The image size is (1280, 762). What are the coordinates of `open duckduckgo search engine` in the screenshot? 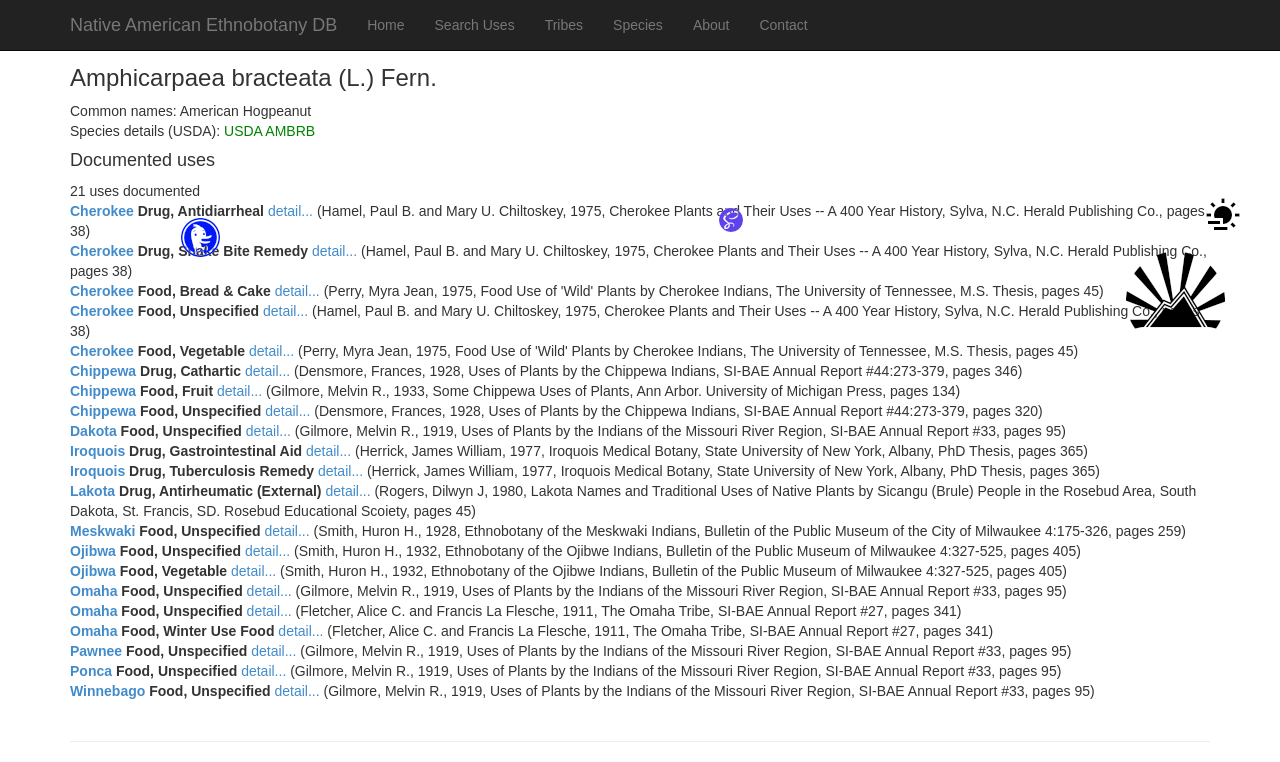 It's located at (200, 237).